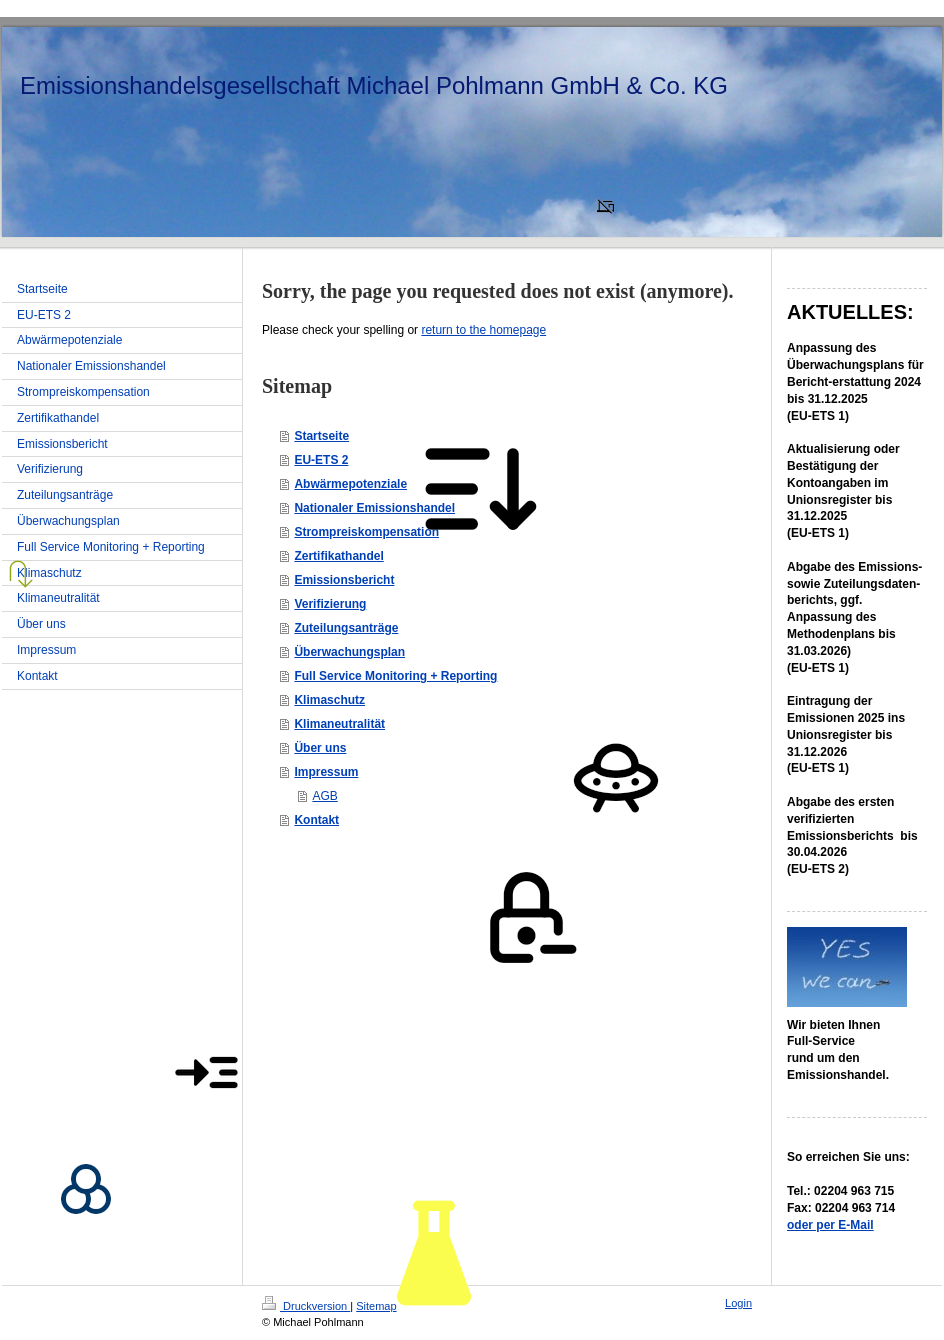 This screenshot has height=1340, width=944. What do you see at coordinates (478, 489) in the screenshot?
I see `sort items in descending order` at bounding box center [478, 489].